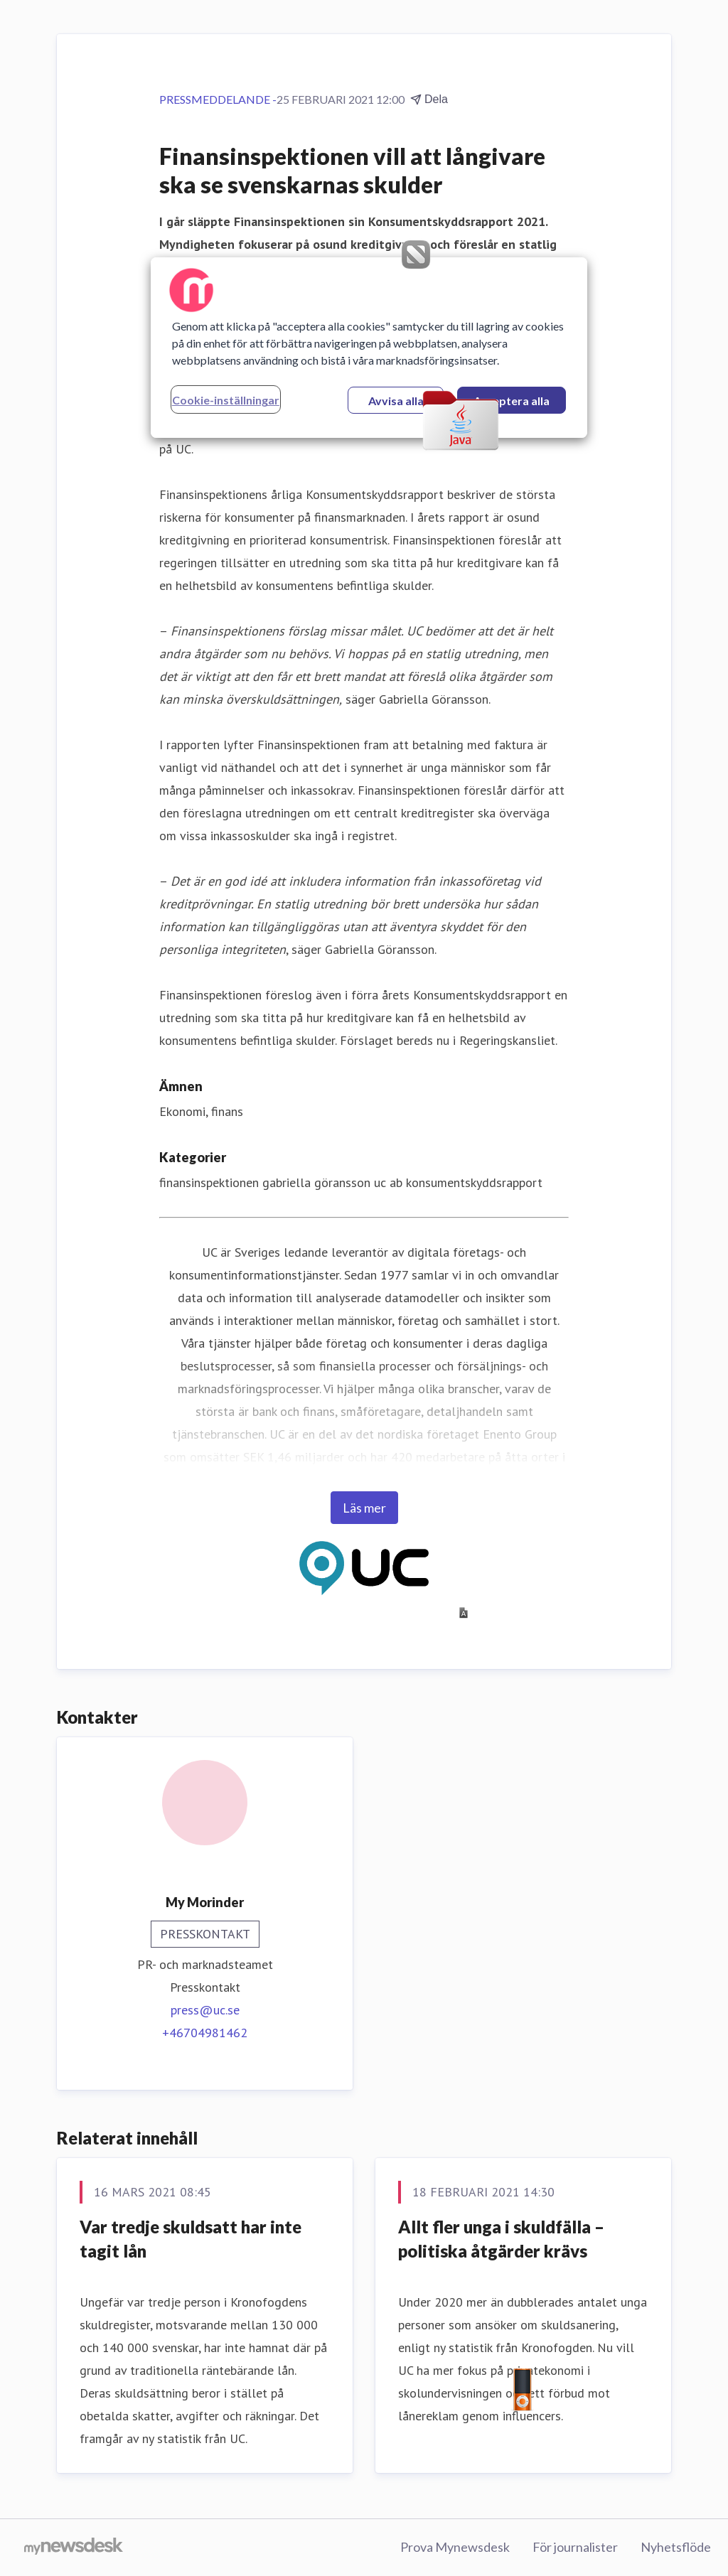 Image resolution: width=728 pixels, height=2576 pixels. I want to click on open the apple news app, so click(416, 254).